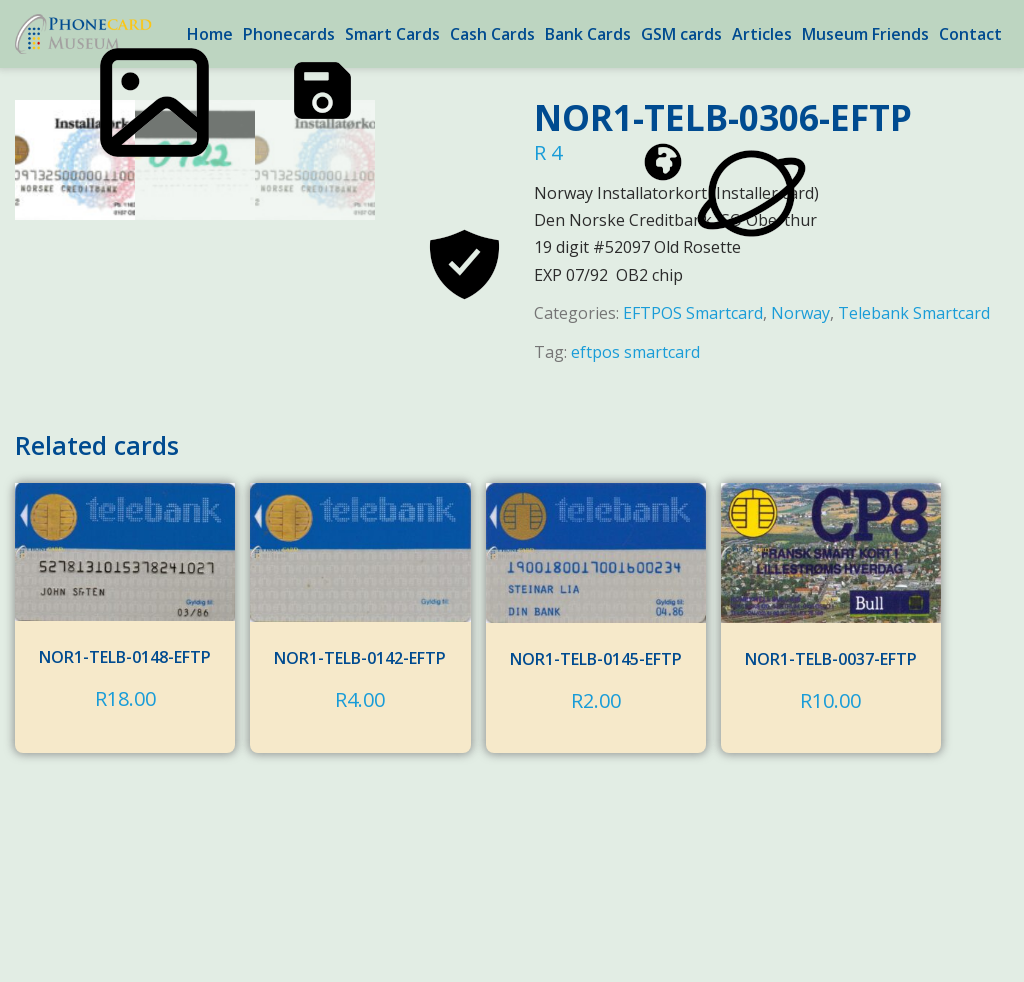 Image resolution: width=1024 pixels, height=982 pixels. Describe the element at coordinates (154, 102) in the screenshot. I see `view image or photo` at that location.